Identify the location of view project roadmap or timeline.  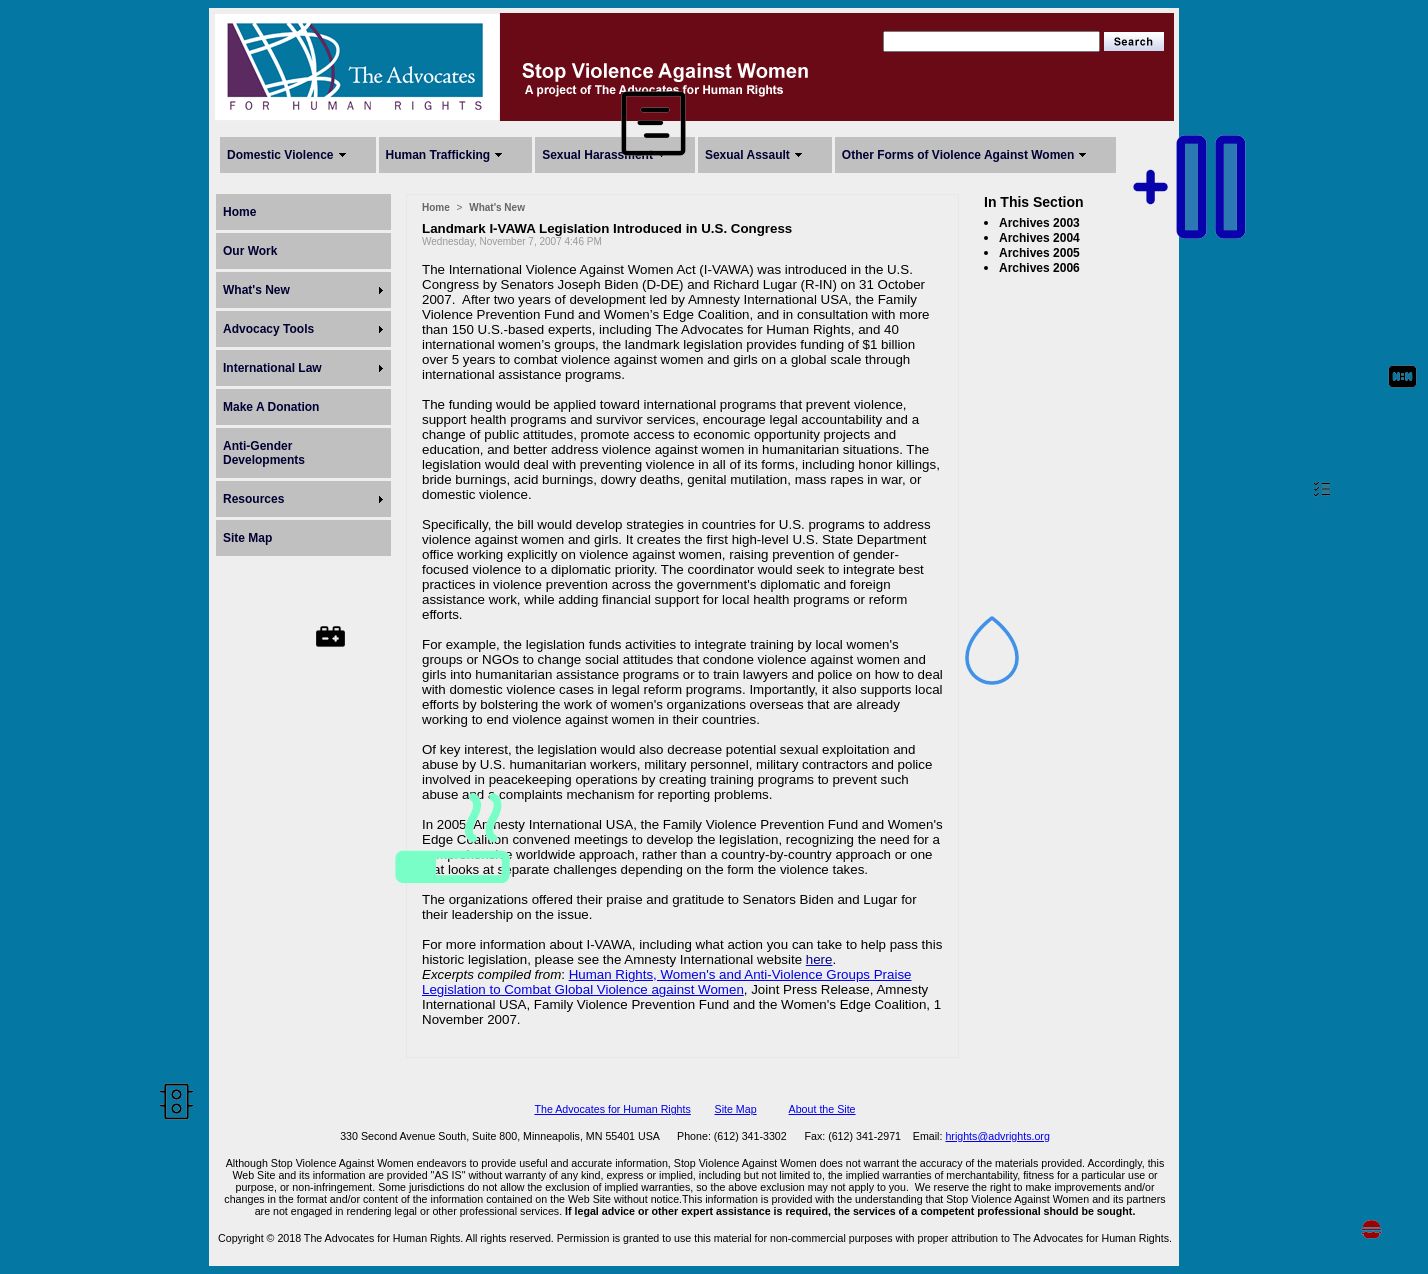
(653, 123).